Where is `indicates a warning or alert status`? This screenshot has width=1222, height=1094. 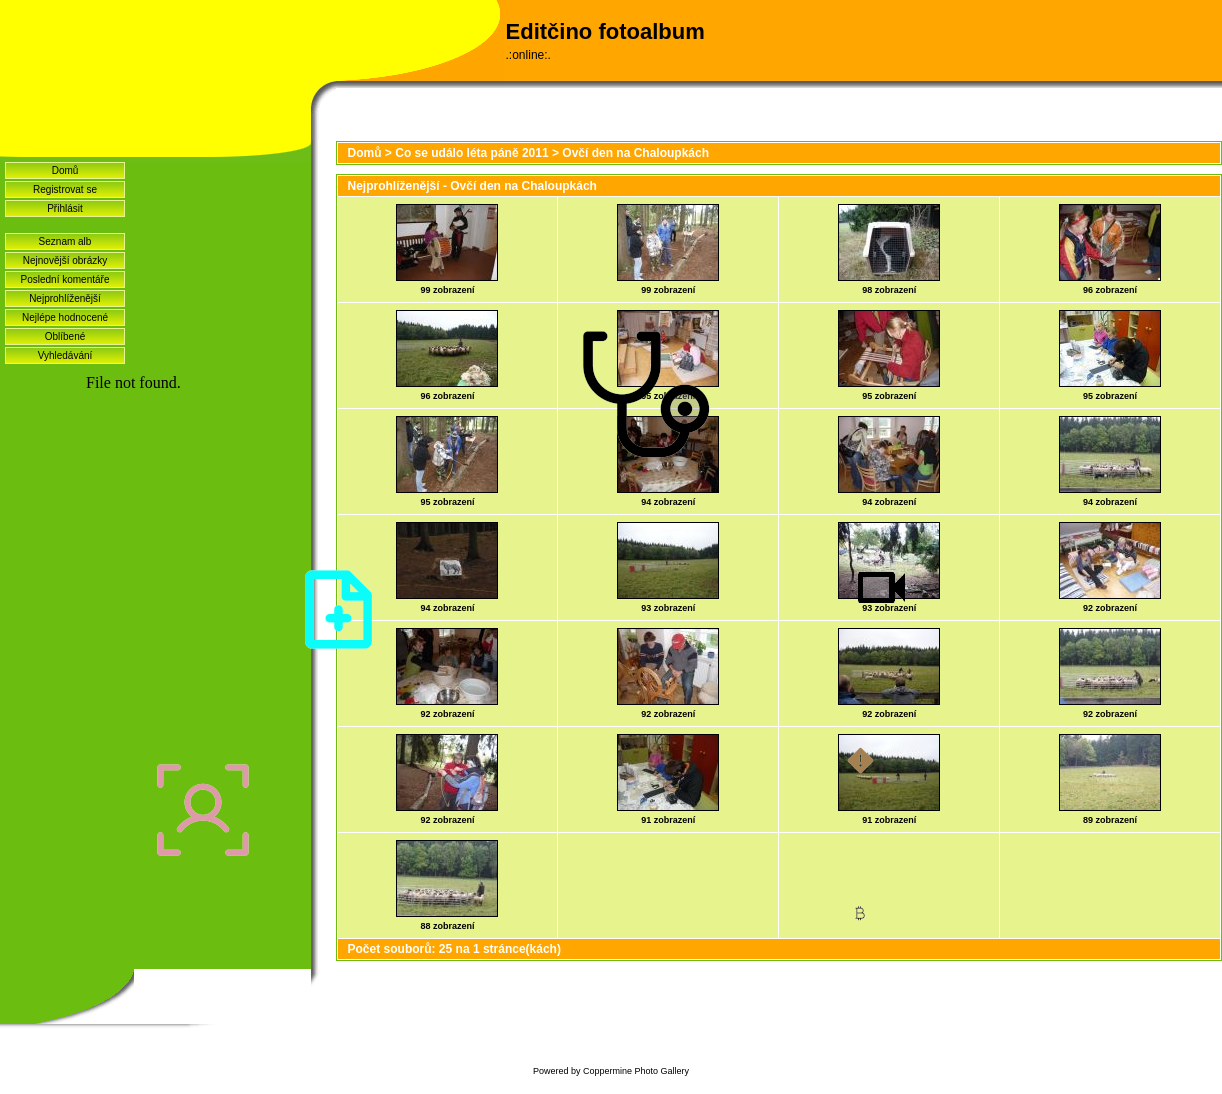
indicates a warning or alert status is located at coordinates (860, 760).